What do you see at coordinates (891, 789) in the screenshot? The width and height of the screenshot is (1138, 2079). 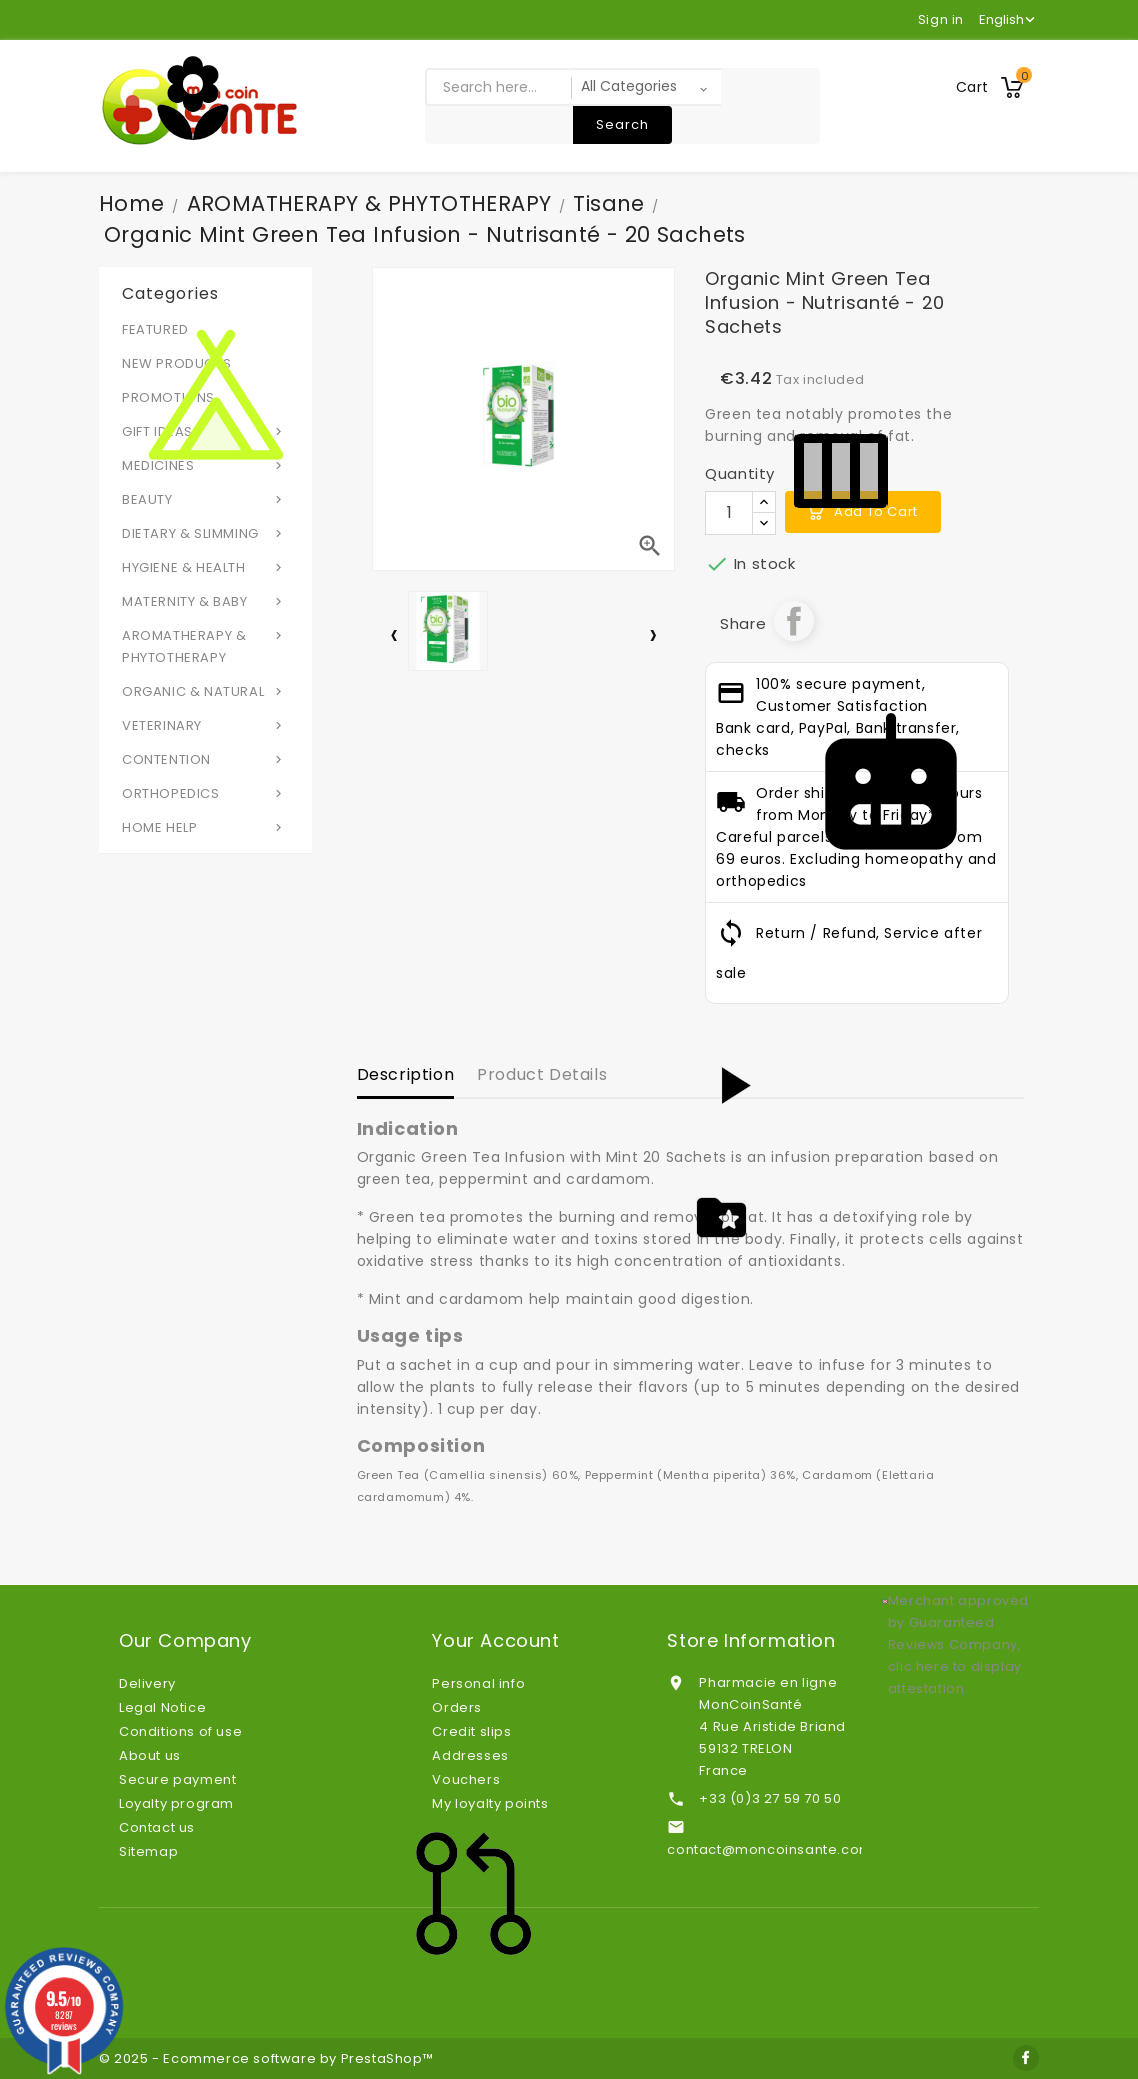 I see `access AI assistant or chatbot features` at bounding box center [891, 789].